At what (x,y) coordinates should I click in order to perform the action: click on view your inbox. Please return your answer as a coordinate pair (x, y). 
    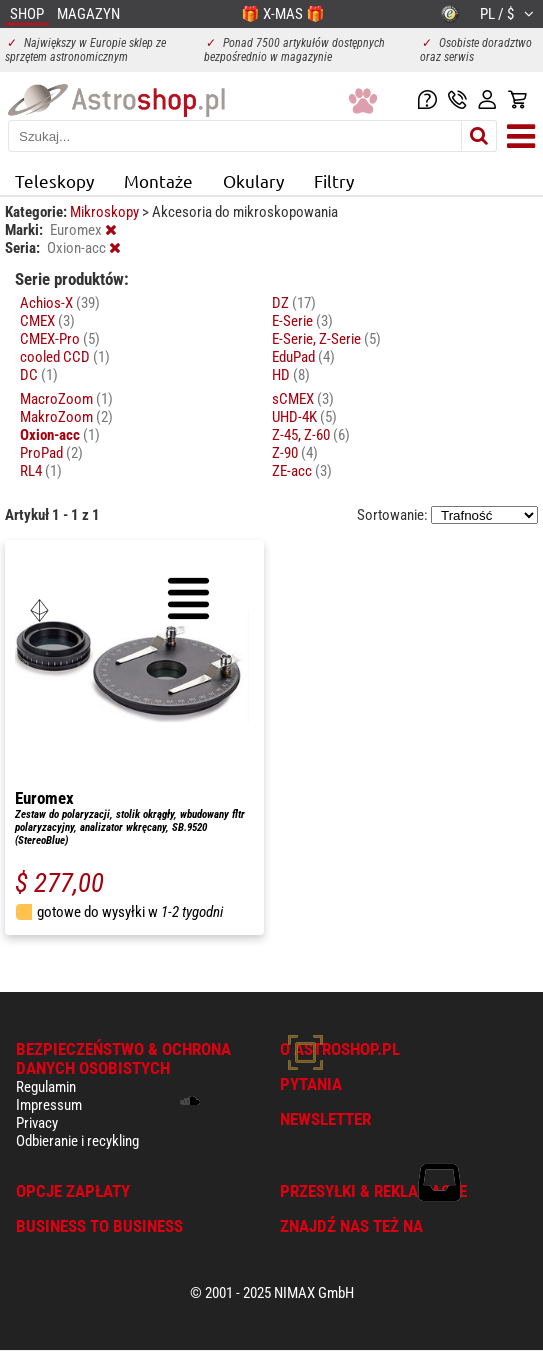
    Looking at the image, I should click on (439, 1182).